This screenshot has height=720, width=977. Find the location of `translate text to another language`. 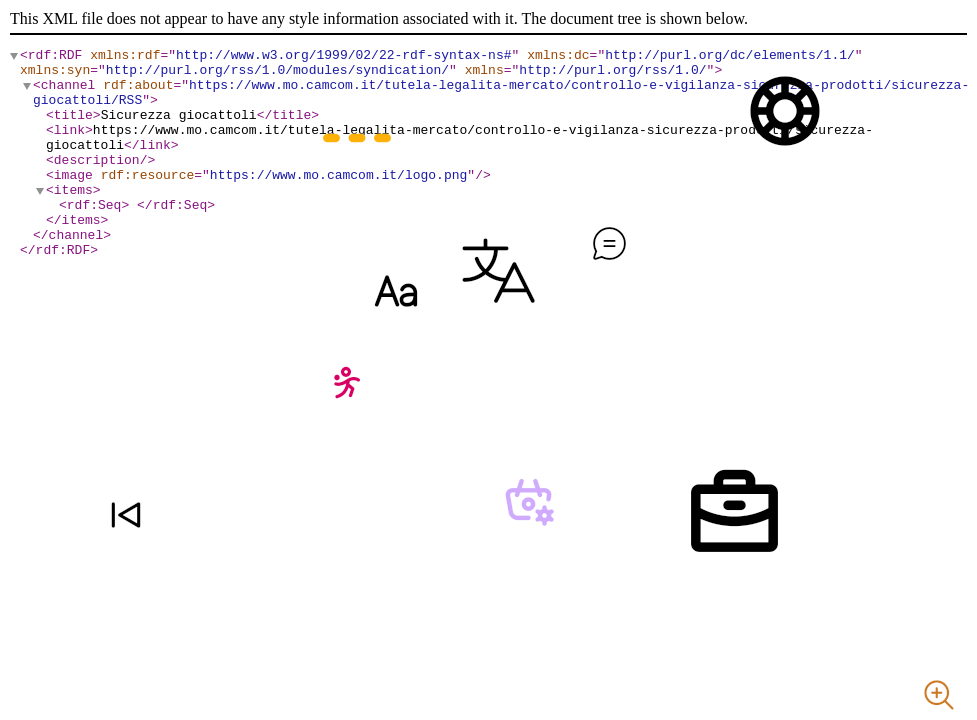

translate text to another language is located at coordinates (496, 272).